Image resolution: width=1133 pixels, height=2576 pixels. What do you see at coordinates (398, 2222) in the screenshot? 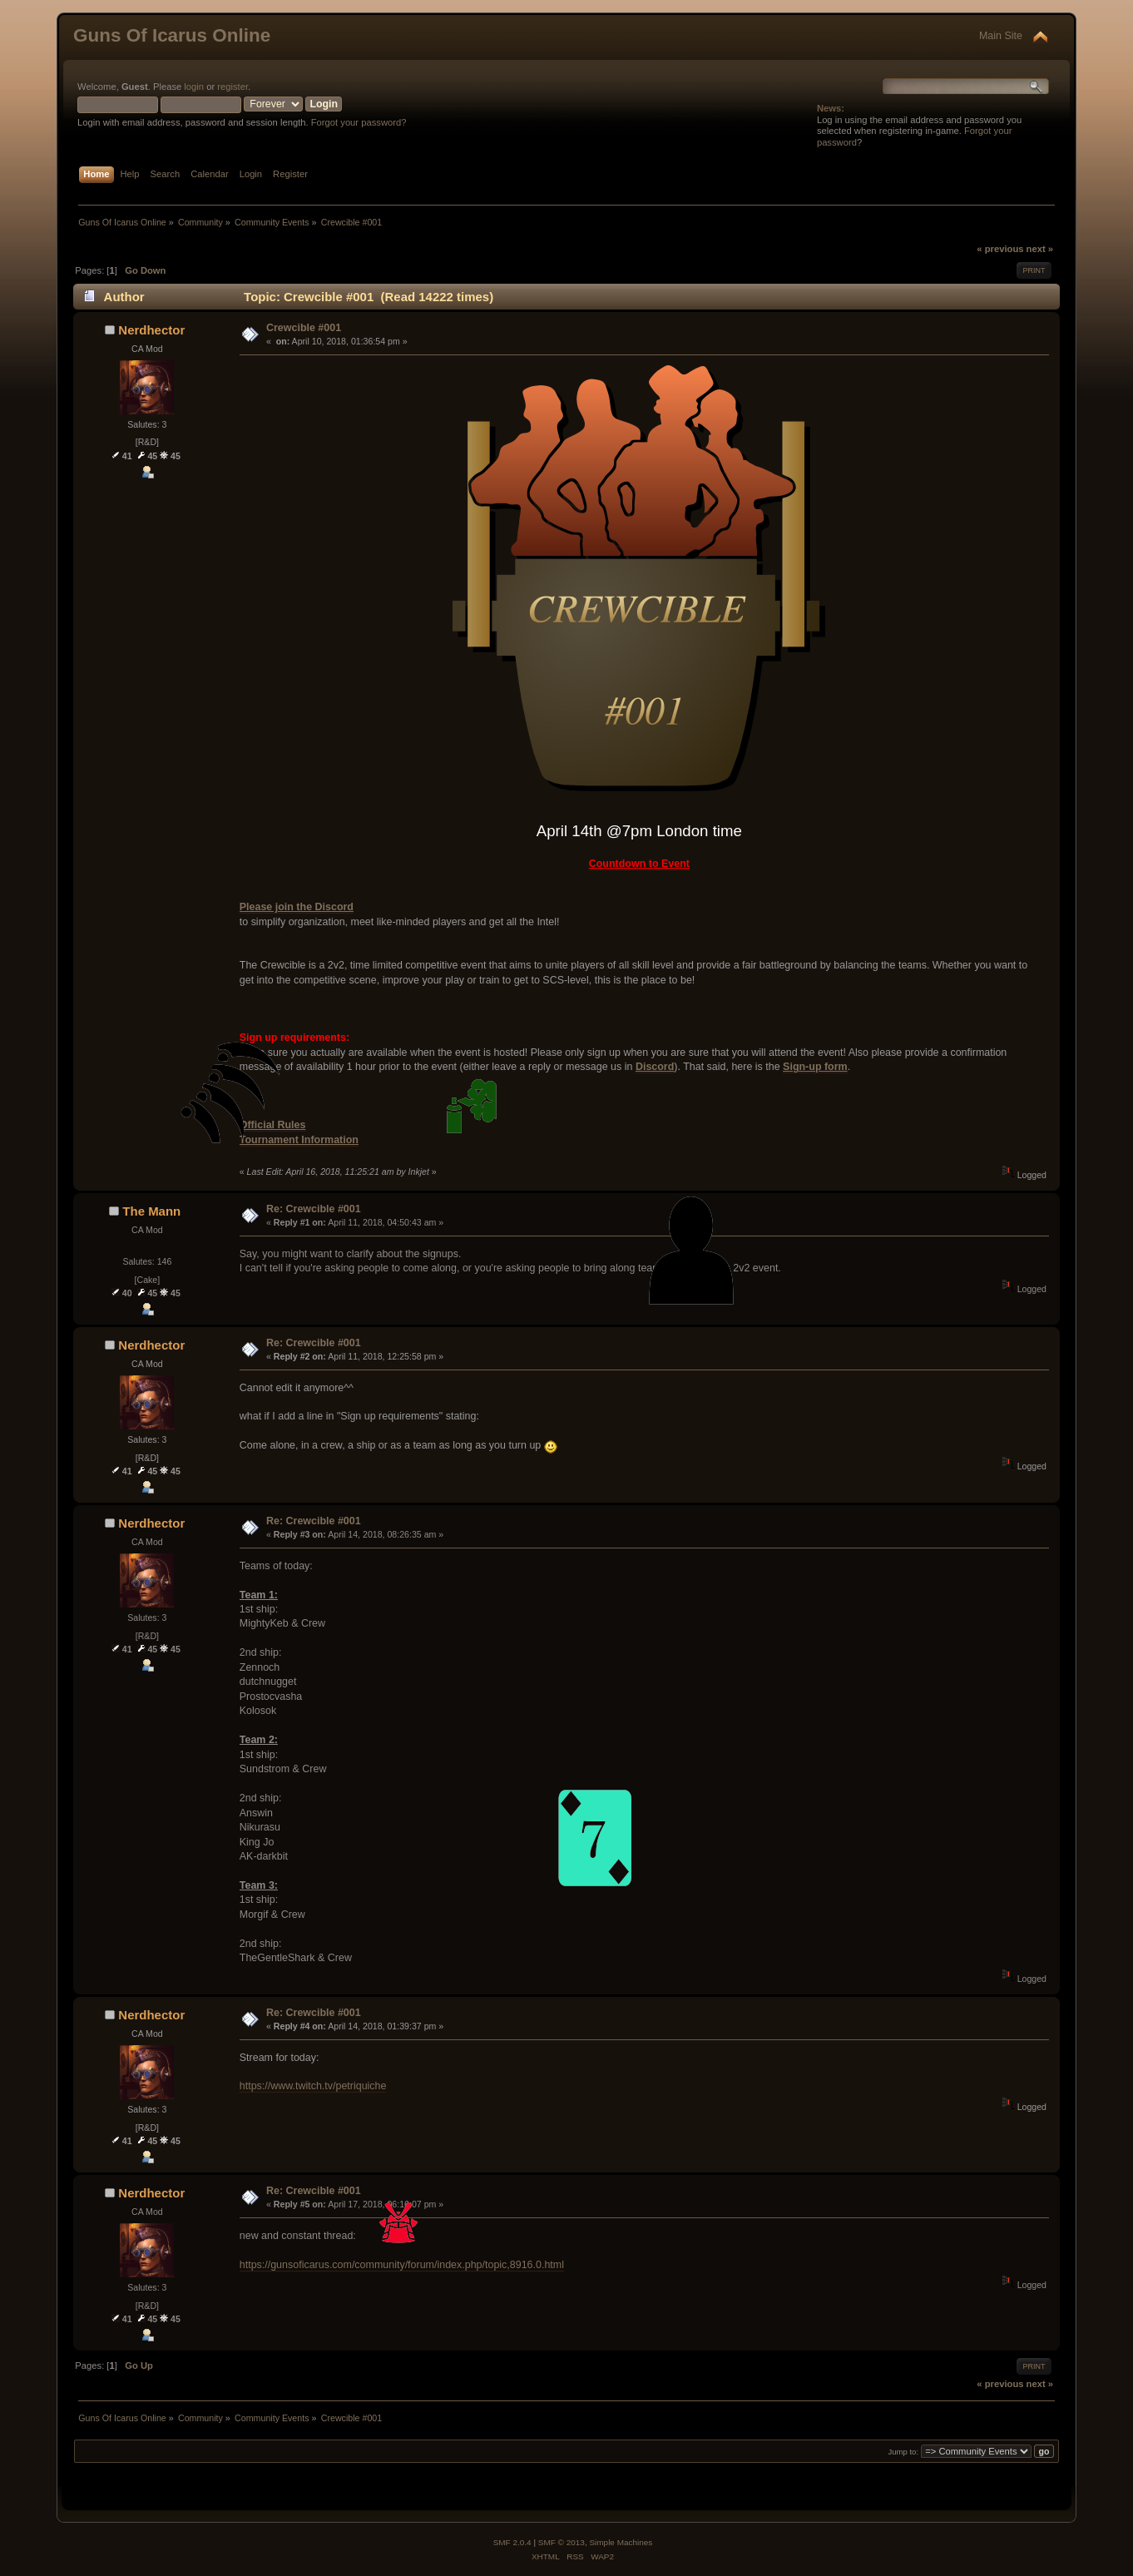
I see `select samurai or warrior character class` at bounding box center [398, 2222].